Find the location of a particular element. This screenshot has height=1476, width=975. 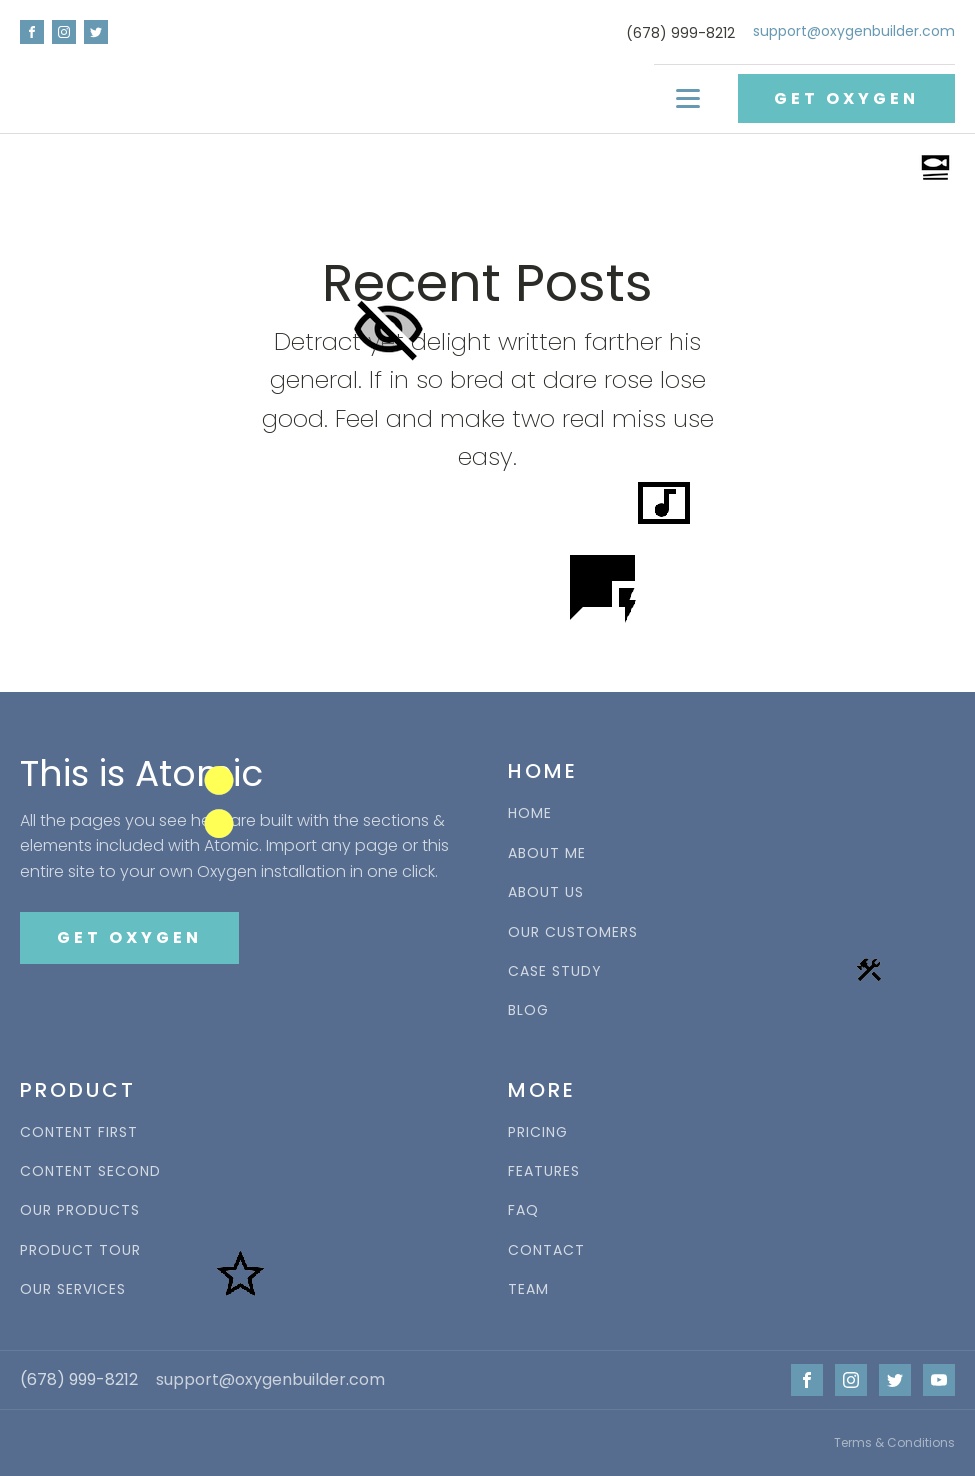

send a quick reply to a message is located at coordinates (602, 587).